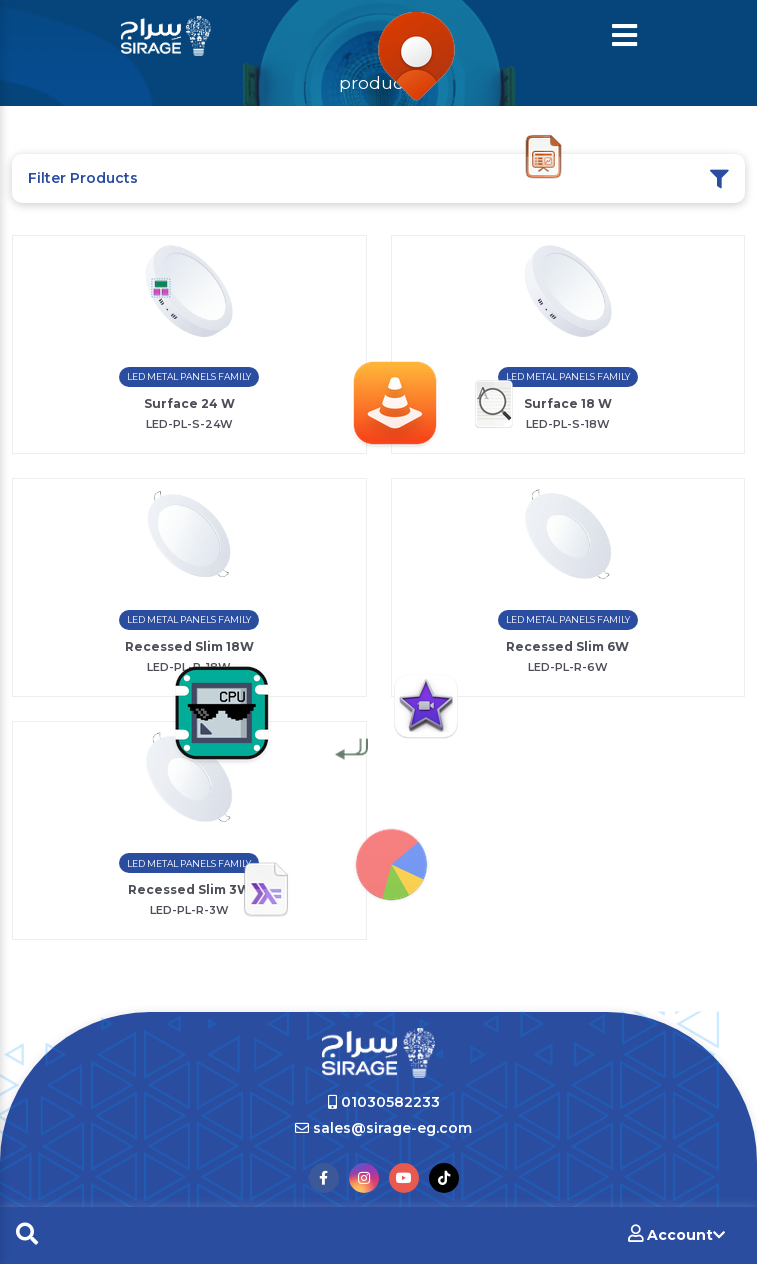 The image size is (757, 1264). Describe the element at coordinates (416, 57) in the screenshot. I see `open the maps app` at that location.